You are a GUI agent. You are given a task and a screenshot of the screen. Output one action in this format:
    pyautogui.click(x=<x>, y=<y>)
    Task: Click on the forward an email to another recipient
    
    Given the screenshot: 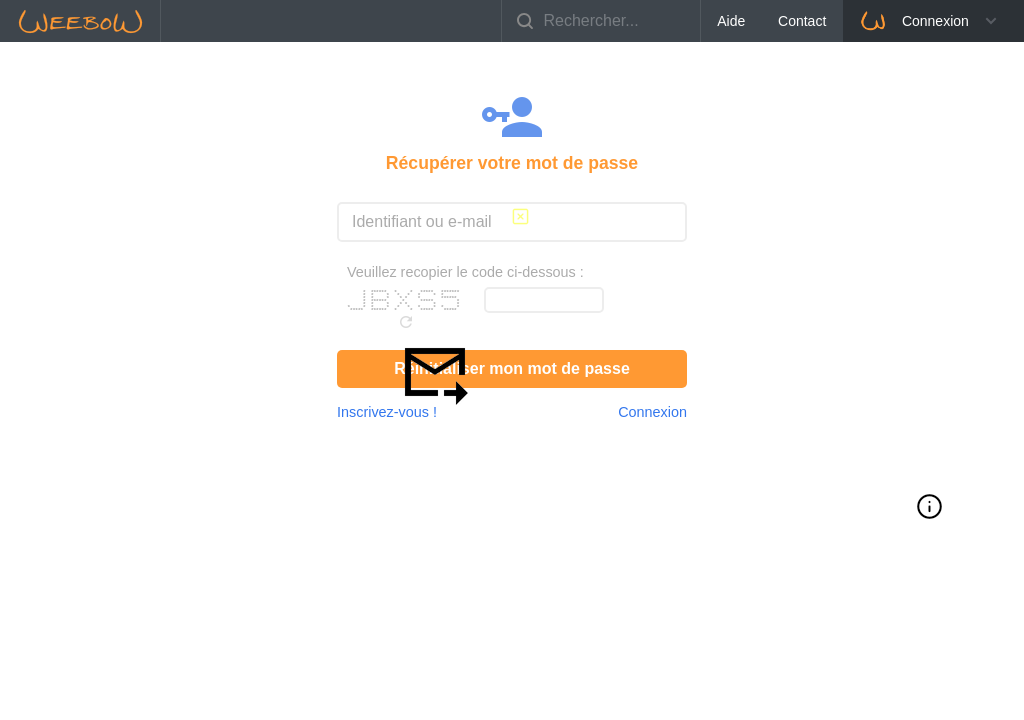 What is the action you would take?
    pyautogui.click(x=435, y=372)
    